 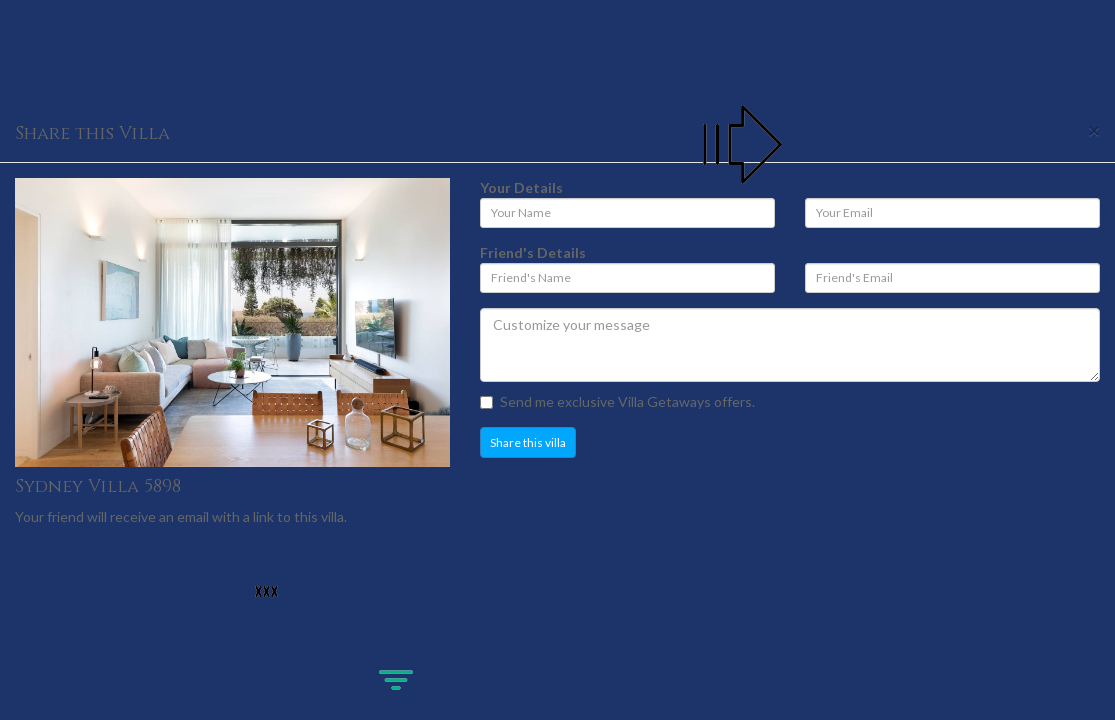 What do you see at coordinates (739, 144) in the screenshot?
I see `skip forward or advance to the next item` at bounding box center [739, 144].